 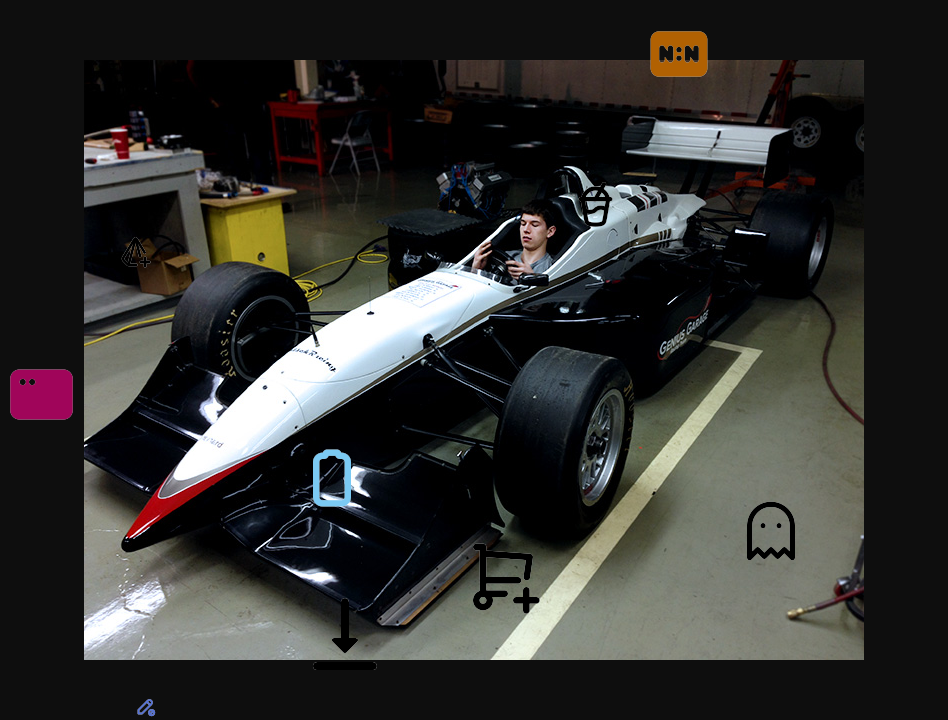 I want to click on align content to the bottom edge, so click(x=345, y=634).